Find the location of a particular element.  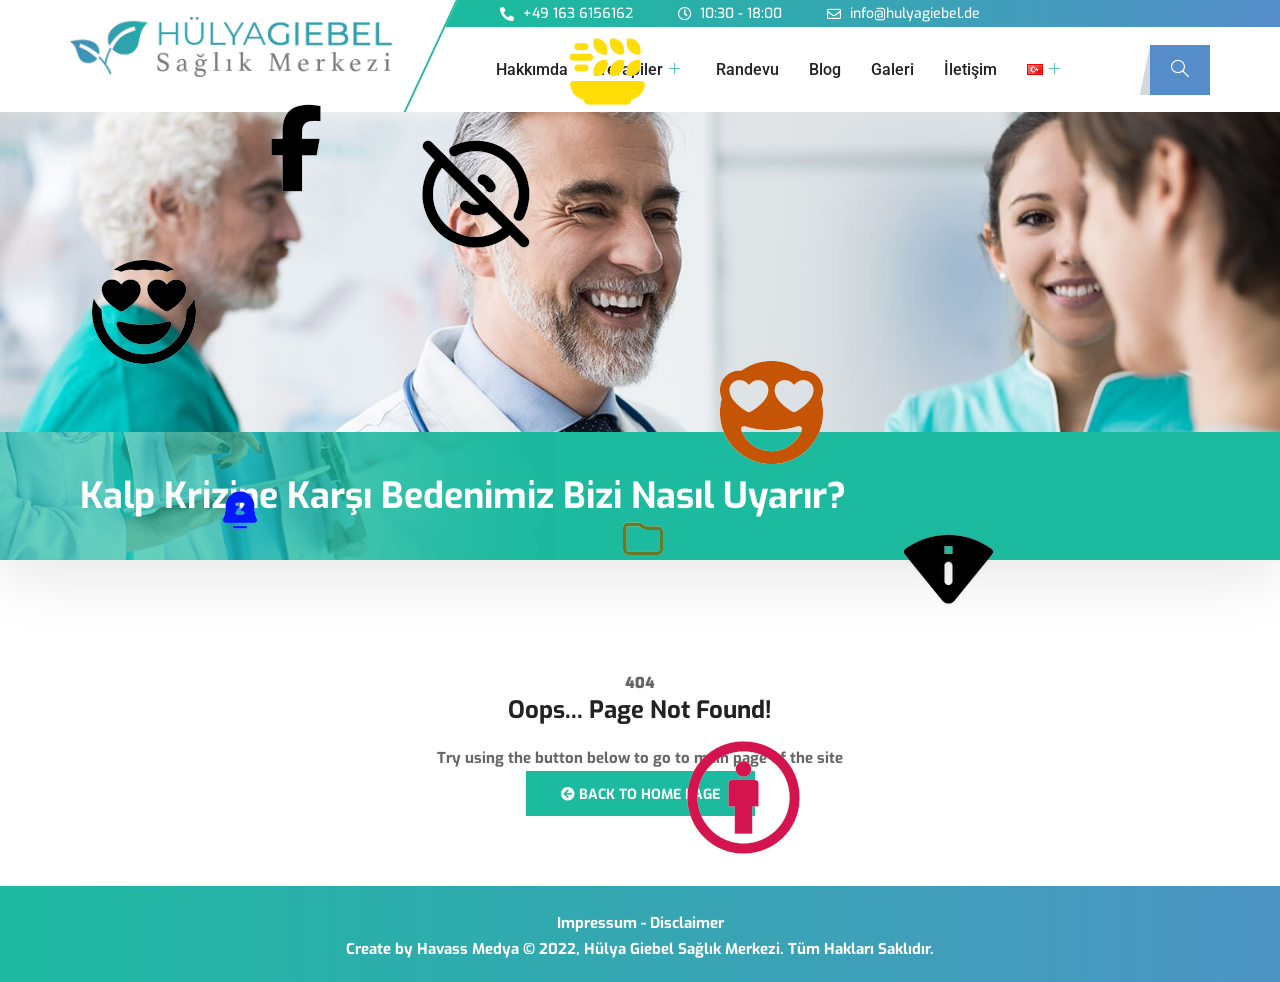

mute notifications or enable do not disturb mode is located at coordinates (240, 510).